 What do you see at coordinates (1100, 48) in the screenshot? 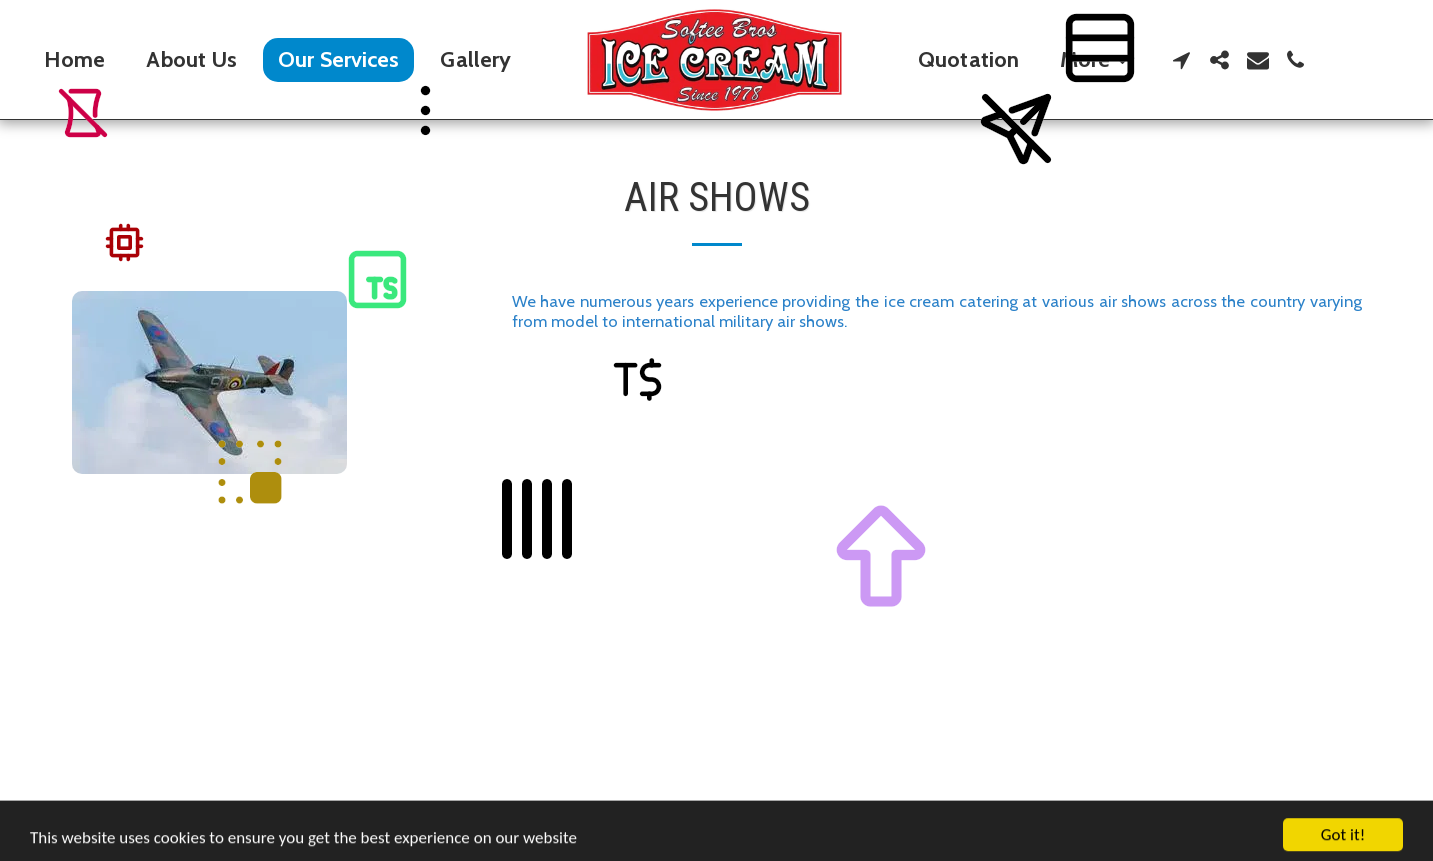
I see `switch to list view` at bounding box center [1100, 48].